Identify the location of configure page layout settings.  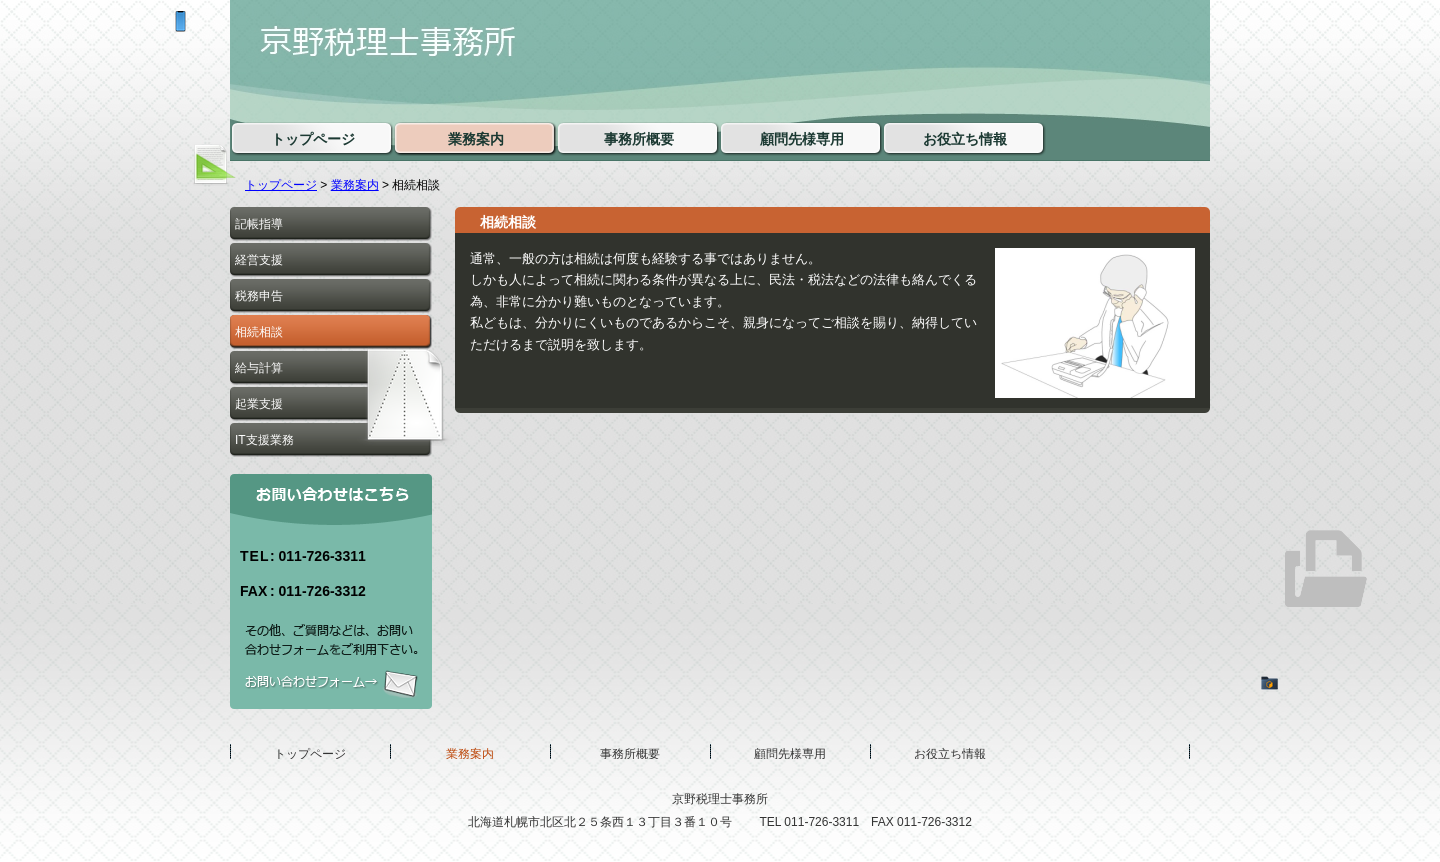
(214, 164).